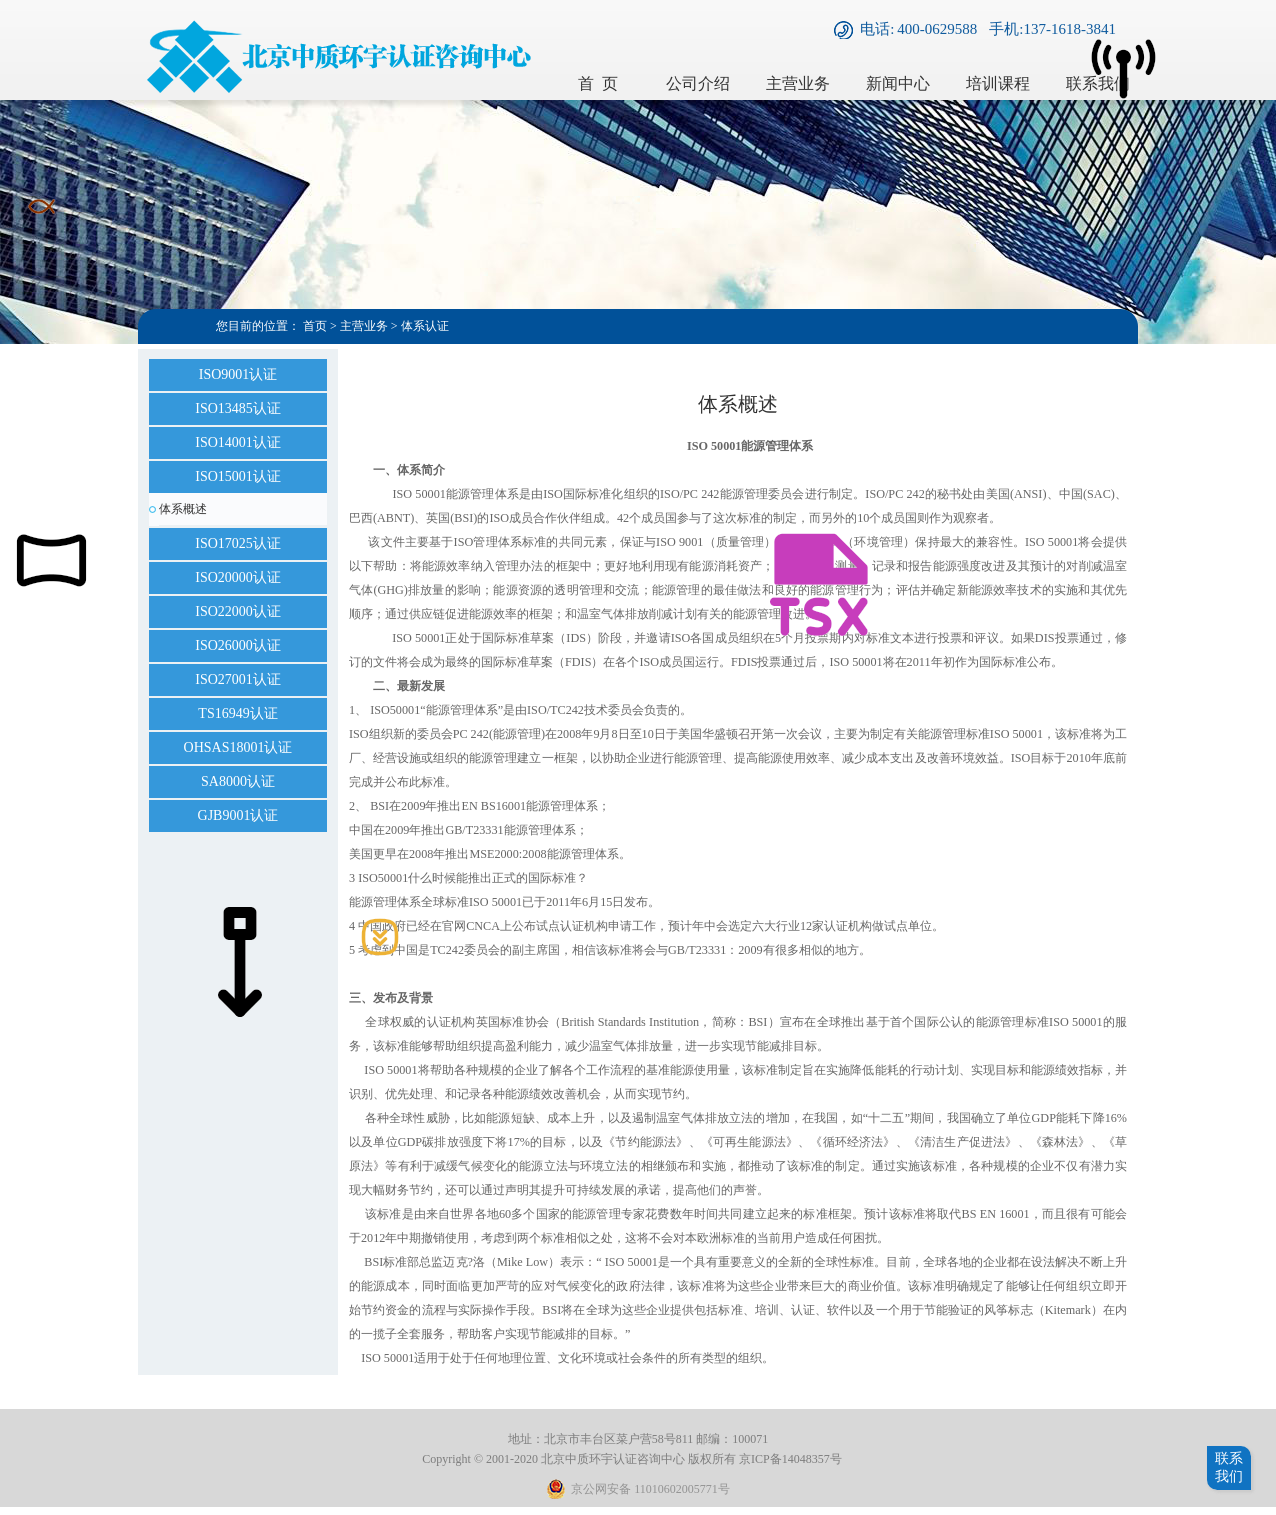 This screenshot has width=1276, height=1515. What do you see at coordinates (41, 206) in the screenshot?
I see `indicates christian or faith-based content` at bounding box center [41, 206].